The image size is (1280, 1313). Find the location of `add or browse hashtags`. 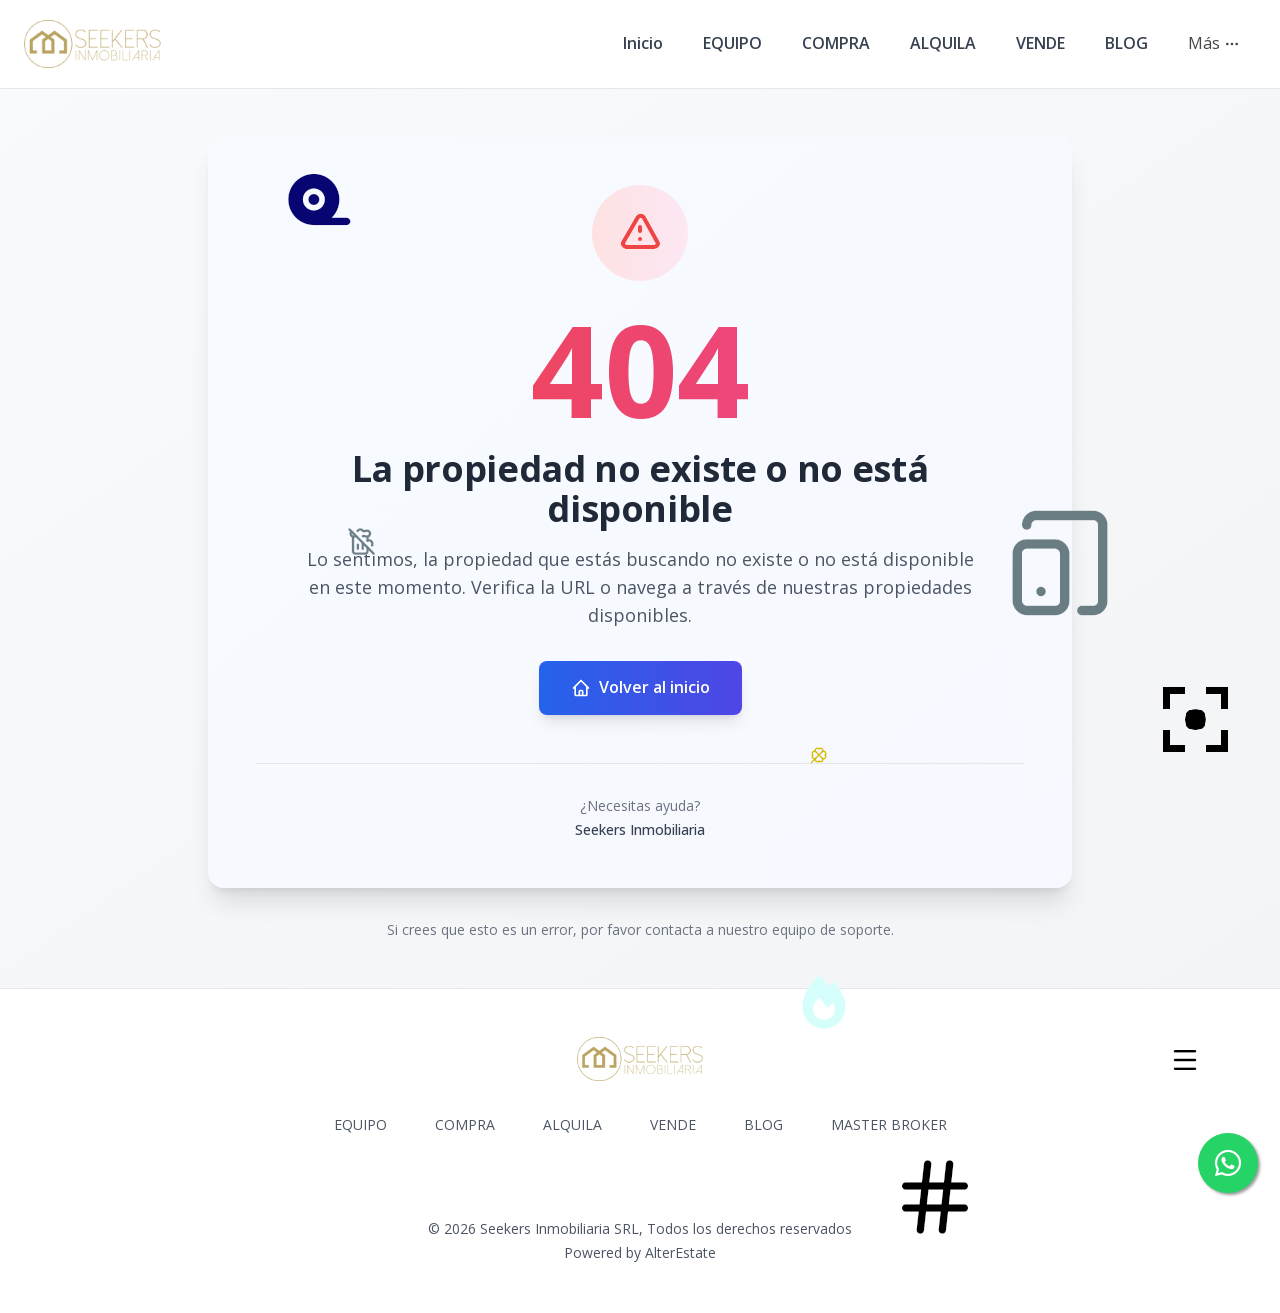

add or browse hashtags is located at coordinates (935, 1197).